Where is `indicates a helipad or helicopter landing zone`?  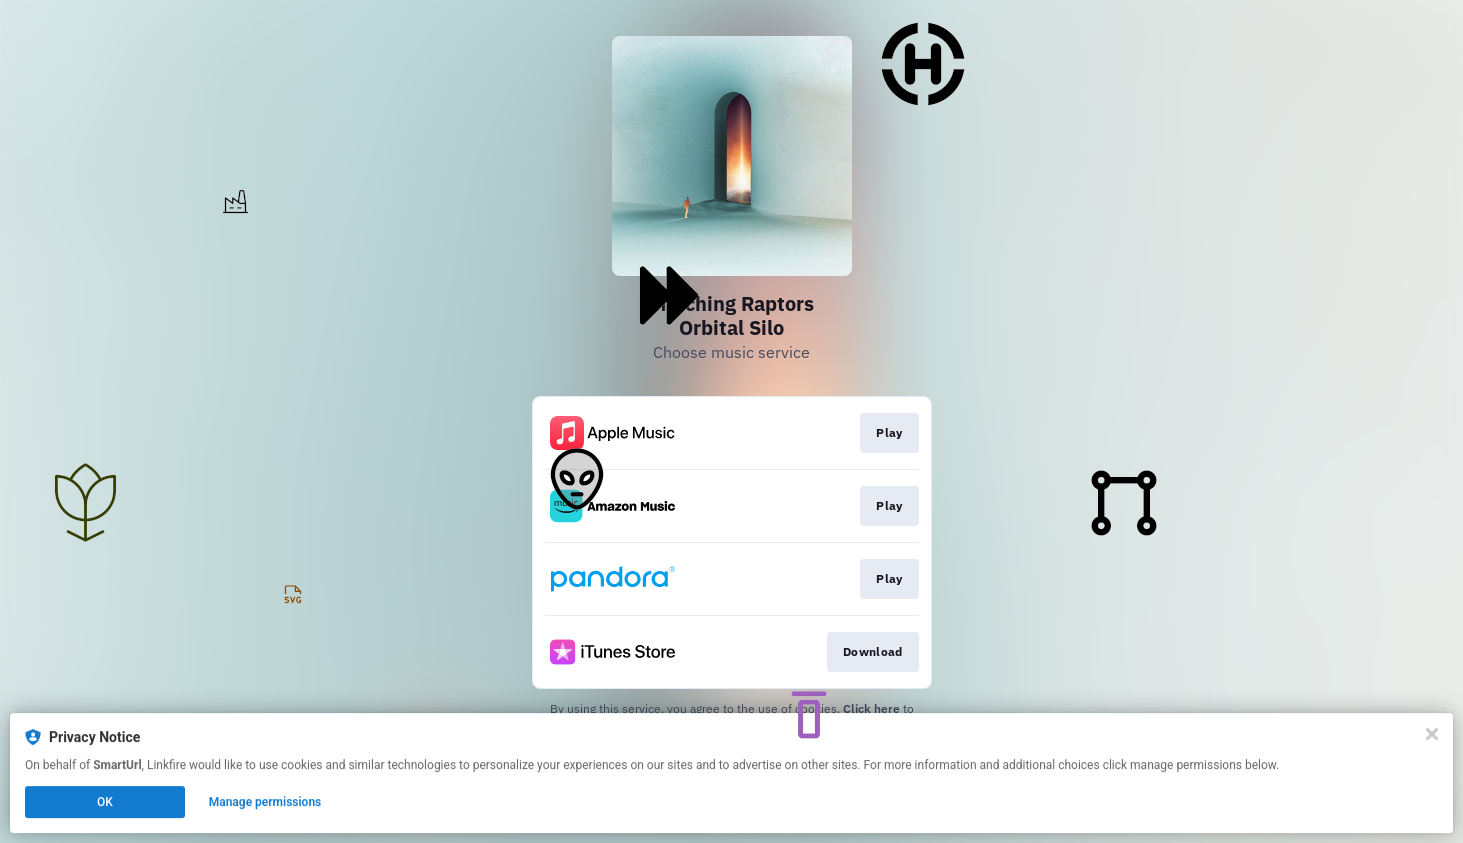 indicates a helipad or helicopter landing zone is located at coordinates (923, 64).